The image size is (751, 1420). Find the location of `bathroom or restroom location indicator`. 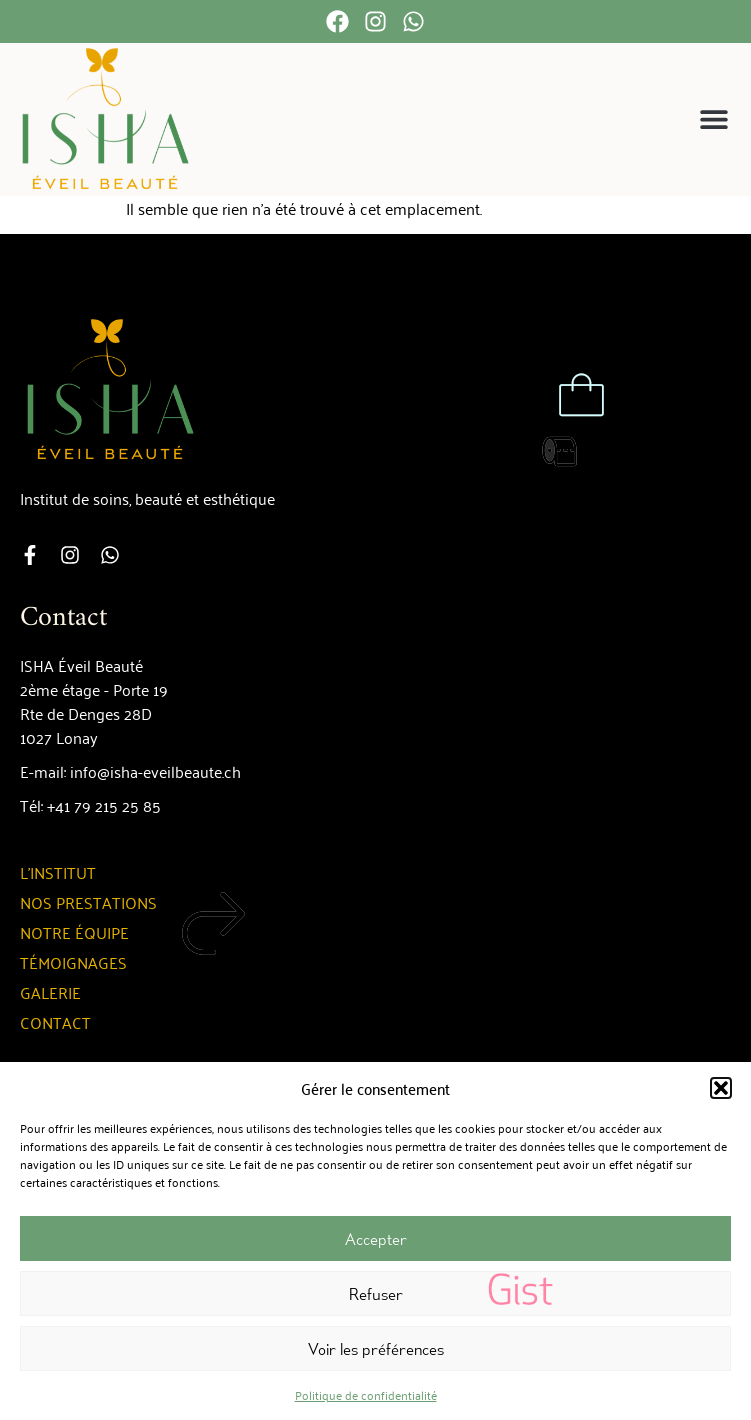

bathroom or restroom location indicator is located at coordinates (559, 451).